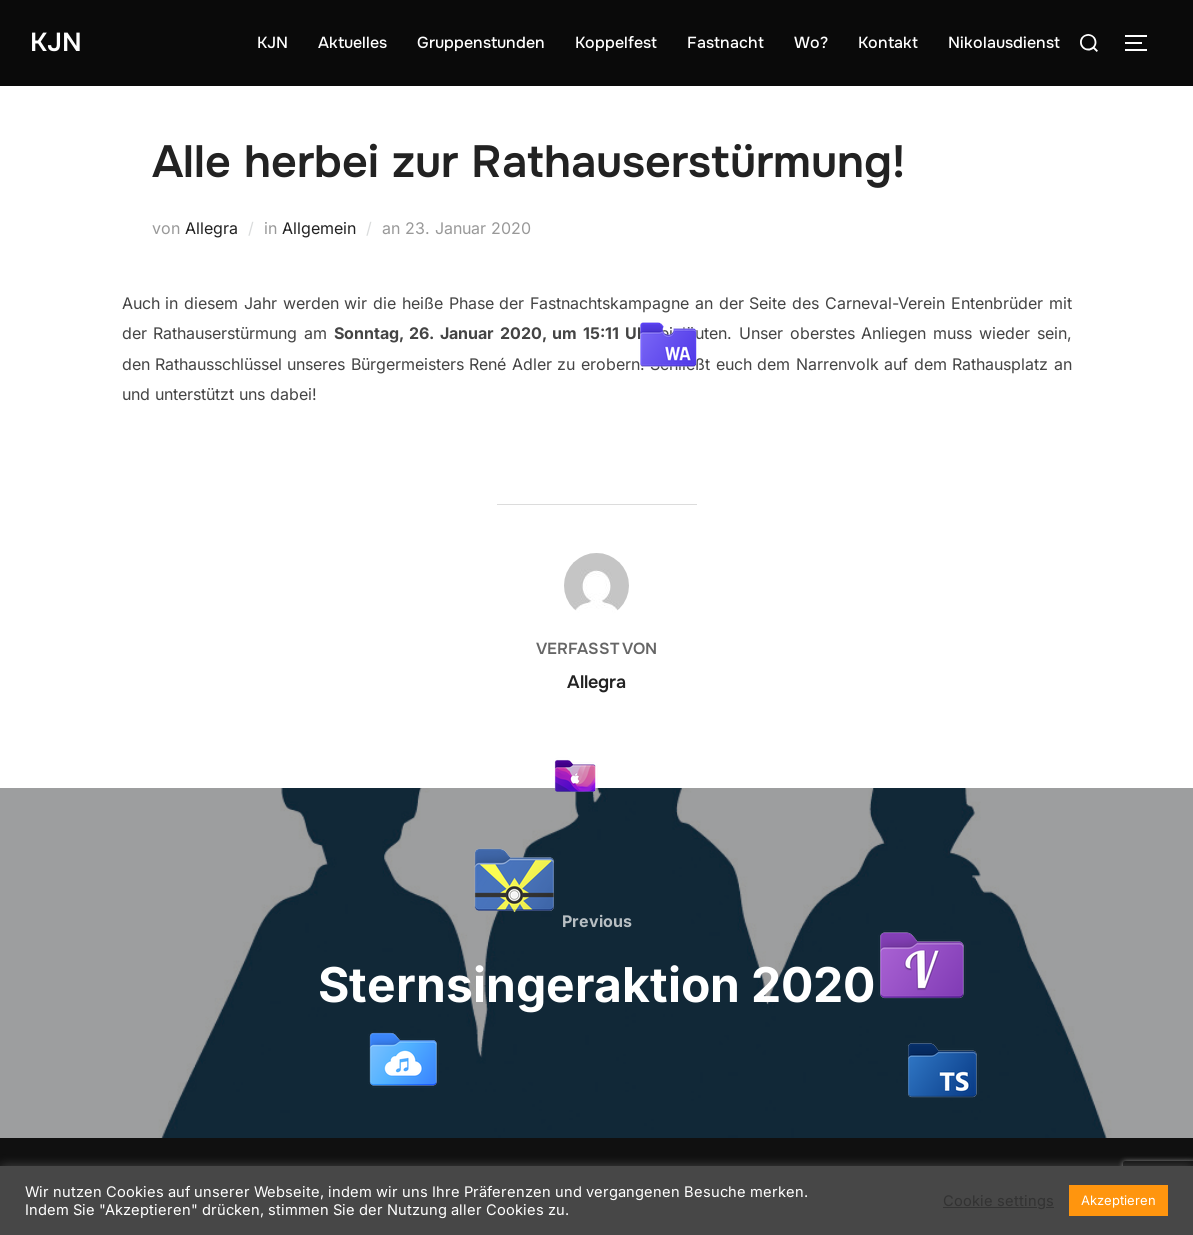 This screenshot has width=1193, height=1235. What do you see at coordinates (514, 882) in the screenshot?
I see `open pokémon quick ball themed folder` at bounding box center [514, 882].